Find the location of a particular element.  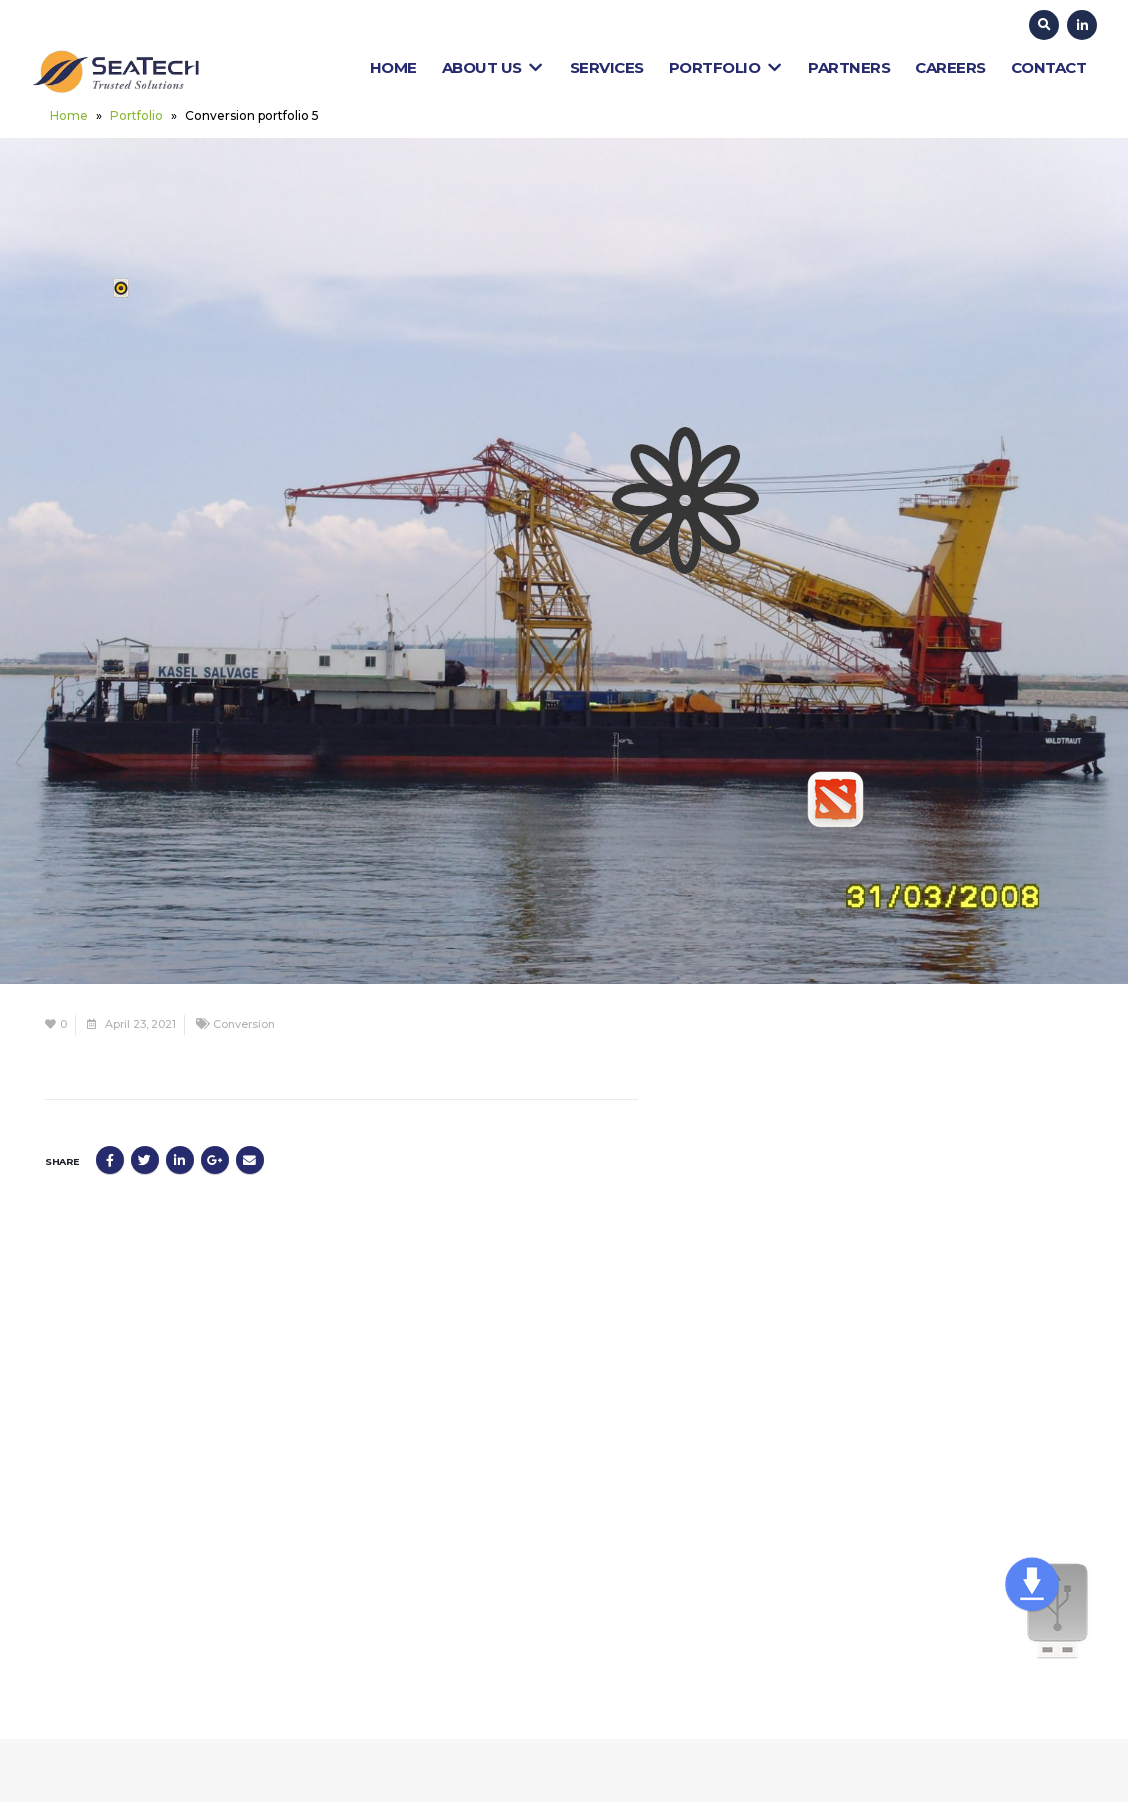

open budgie window shuffler workspace manager is located at coordinates (685, 500).